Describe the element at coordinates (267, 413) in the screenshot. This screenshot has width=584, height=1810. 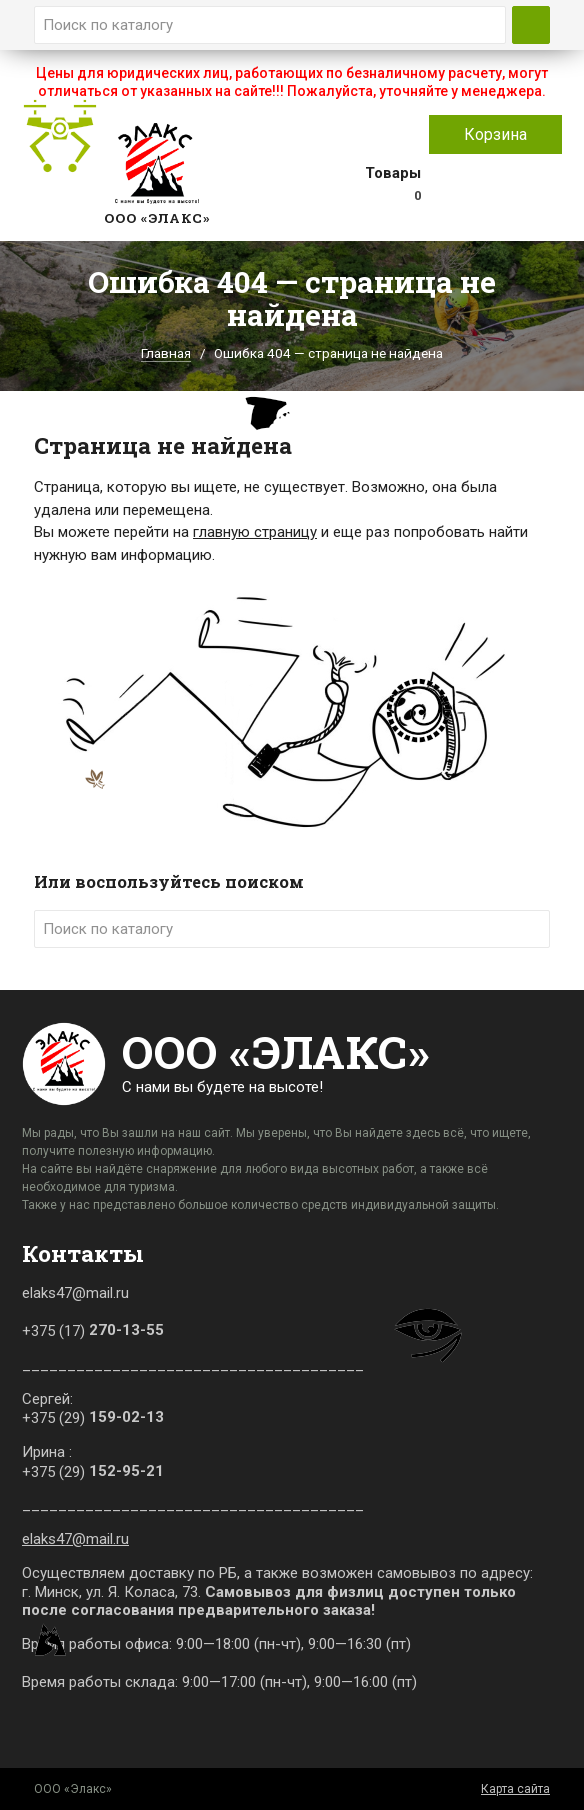
I see `select spain as your country or region` at that location.